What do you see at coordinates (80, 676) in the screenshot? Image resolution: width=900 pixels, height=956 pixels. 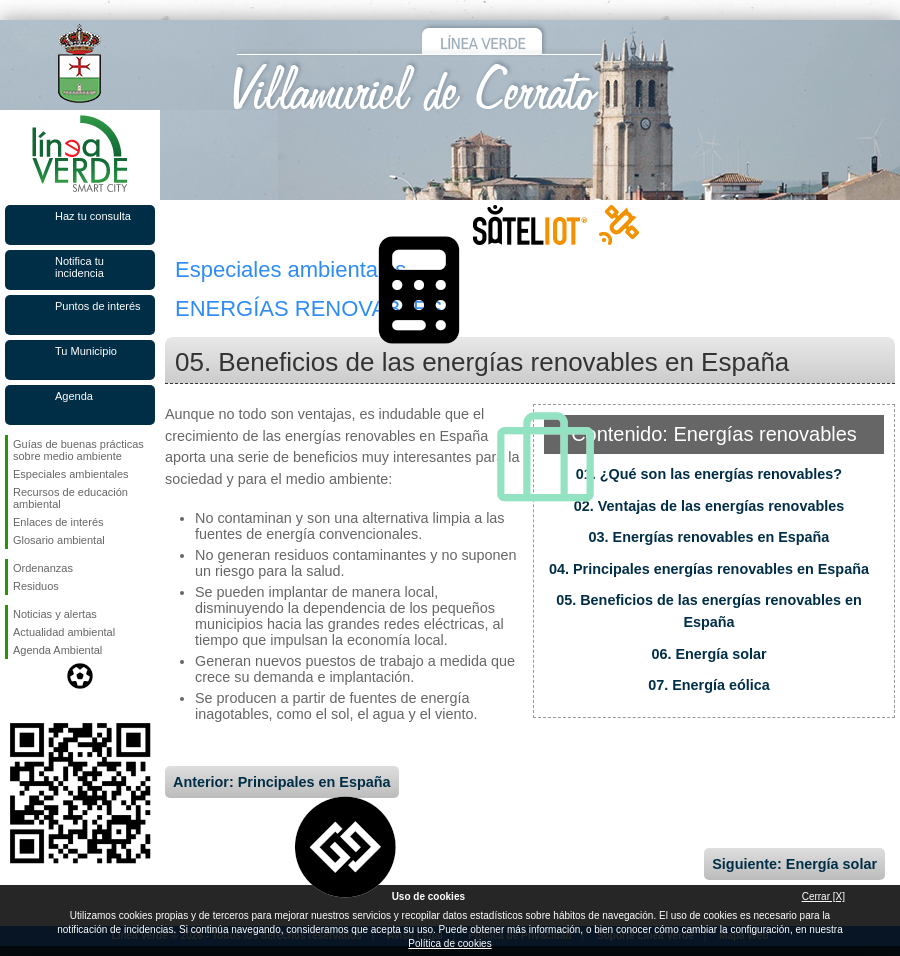 I see `access sports or football content` at bounding box center [80, 676].